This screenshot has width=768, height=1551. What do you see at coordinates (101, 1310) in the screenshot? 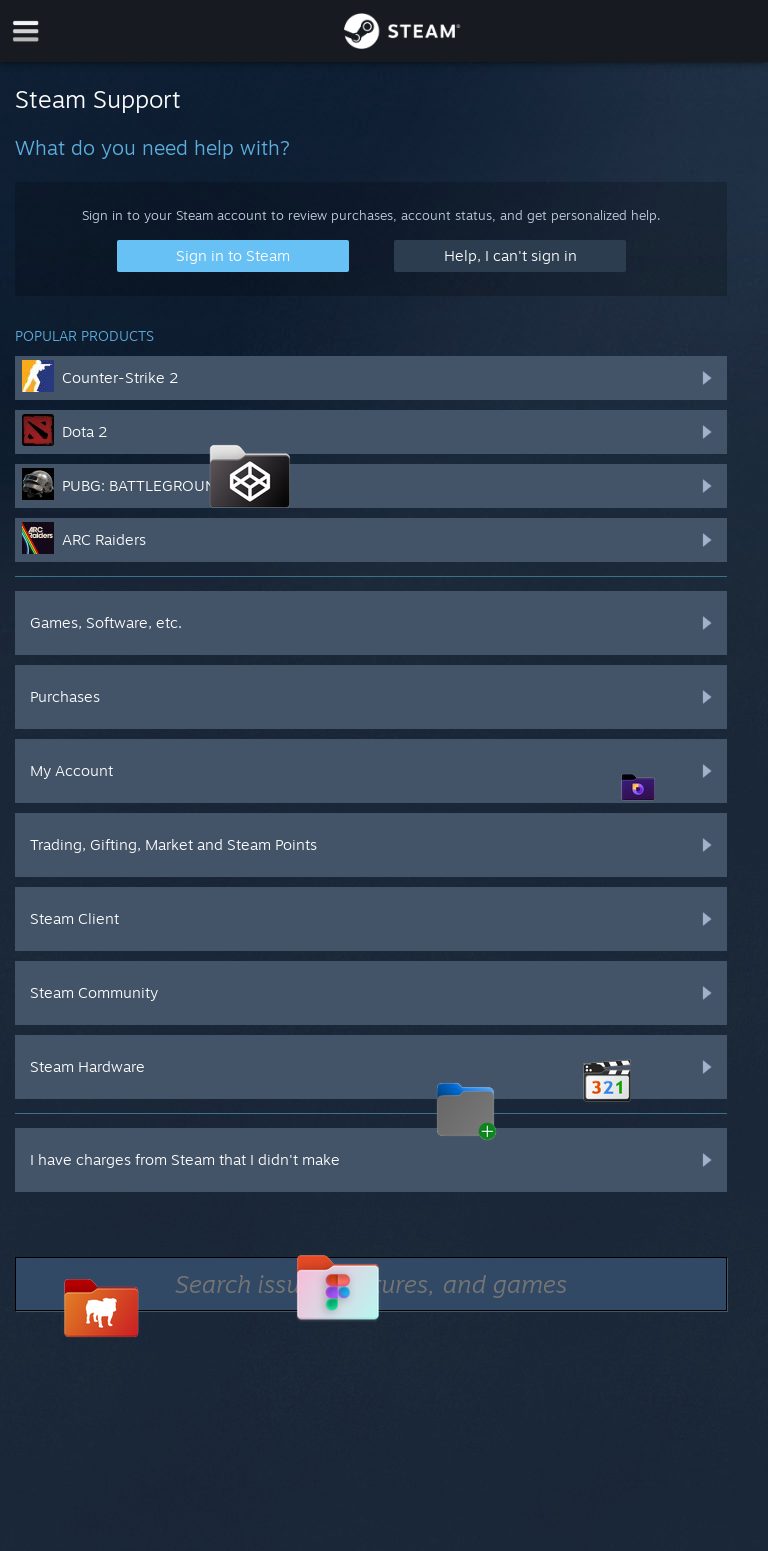
I see `open bullguard antivirus folder` at bounding box center [101, 1310].